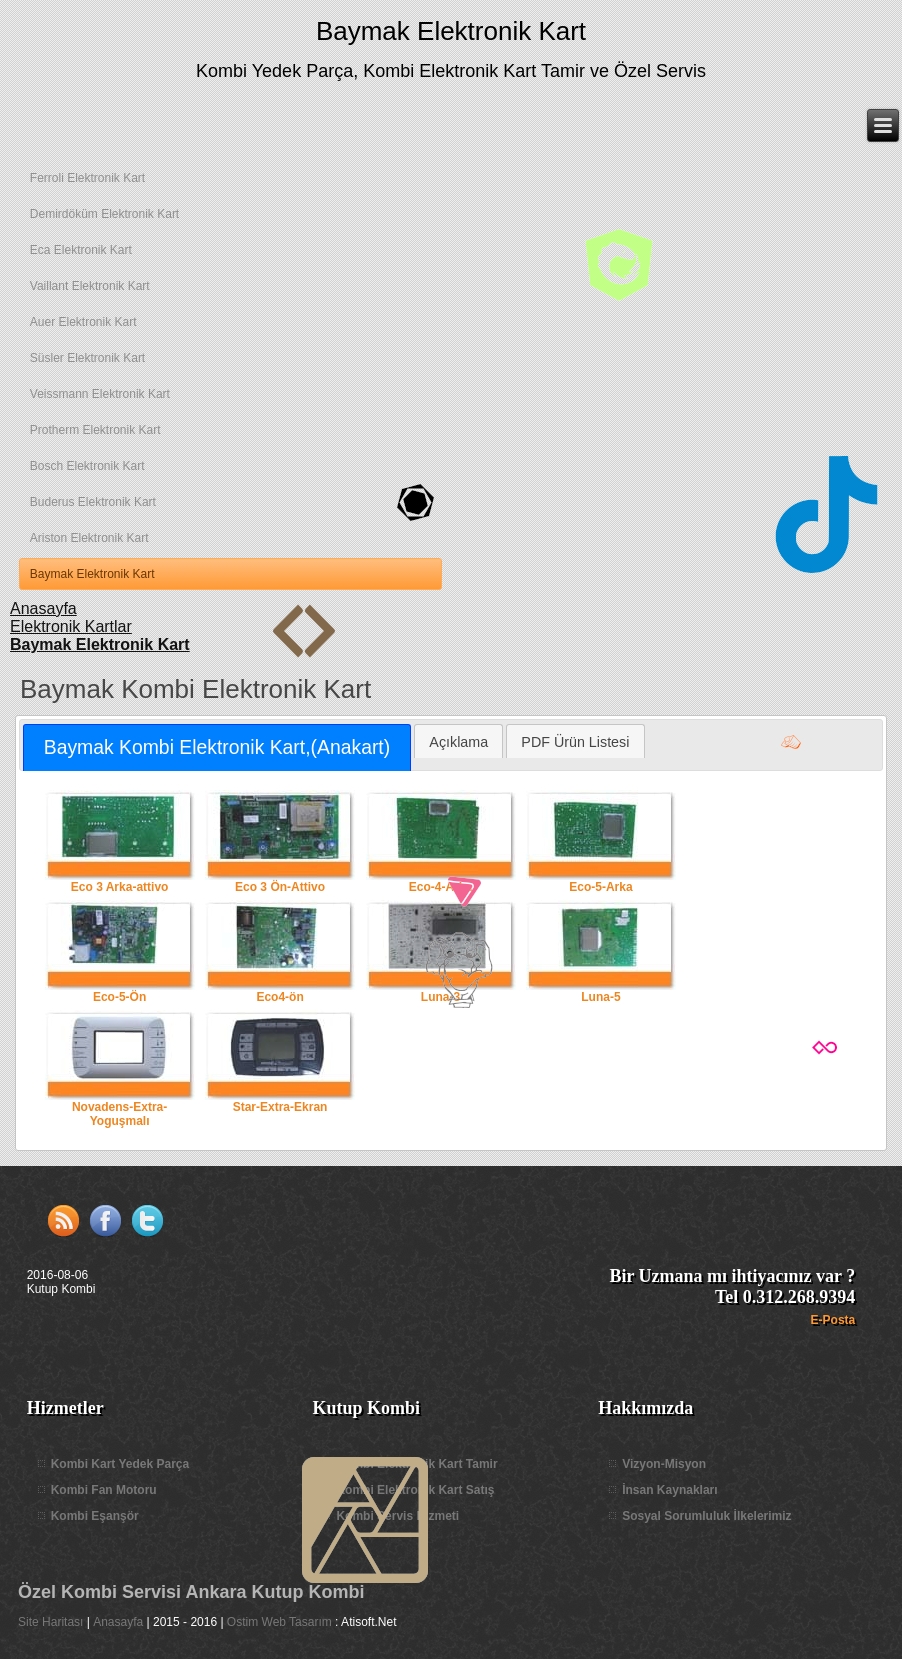 This screenshot has height=1659, width=902. What do you see at coordinates (415, 502) in the screenshot?
I see `open graphite application` at bounding box center [415, 502].